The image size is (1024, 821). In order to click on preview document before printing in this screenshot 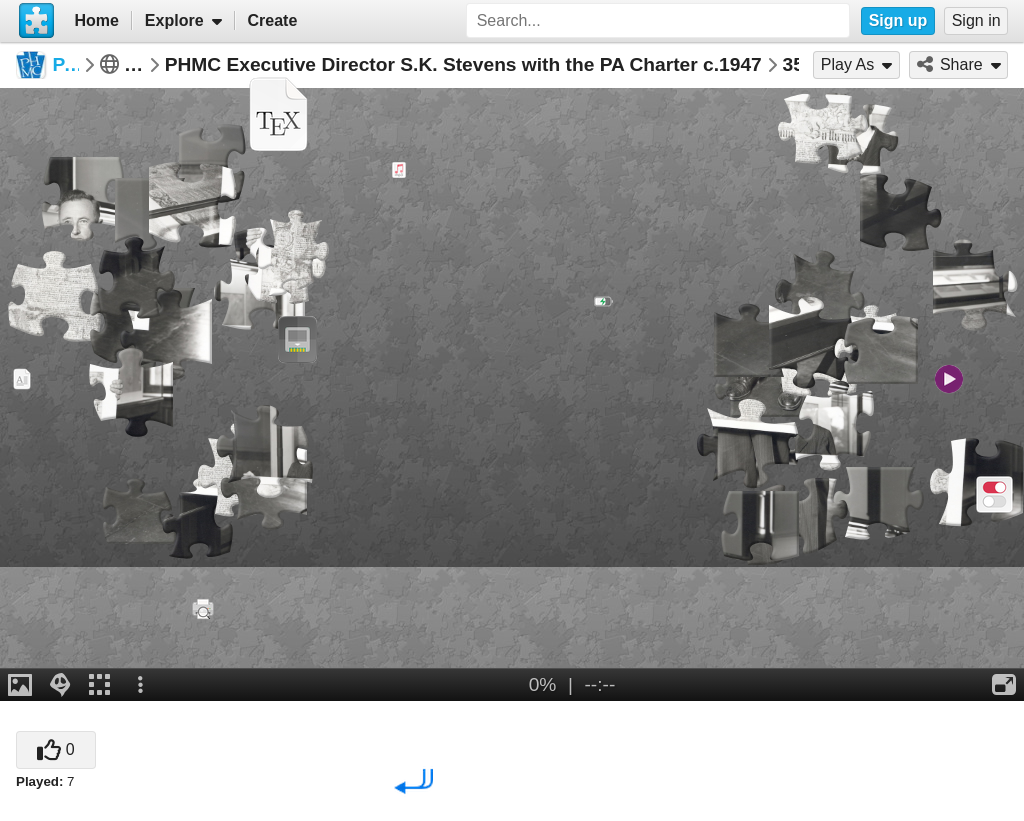, I will do `click(203, 609)`.